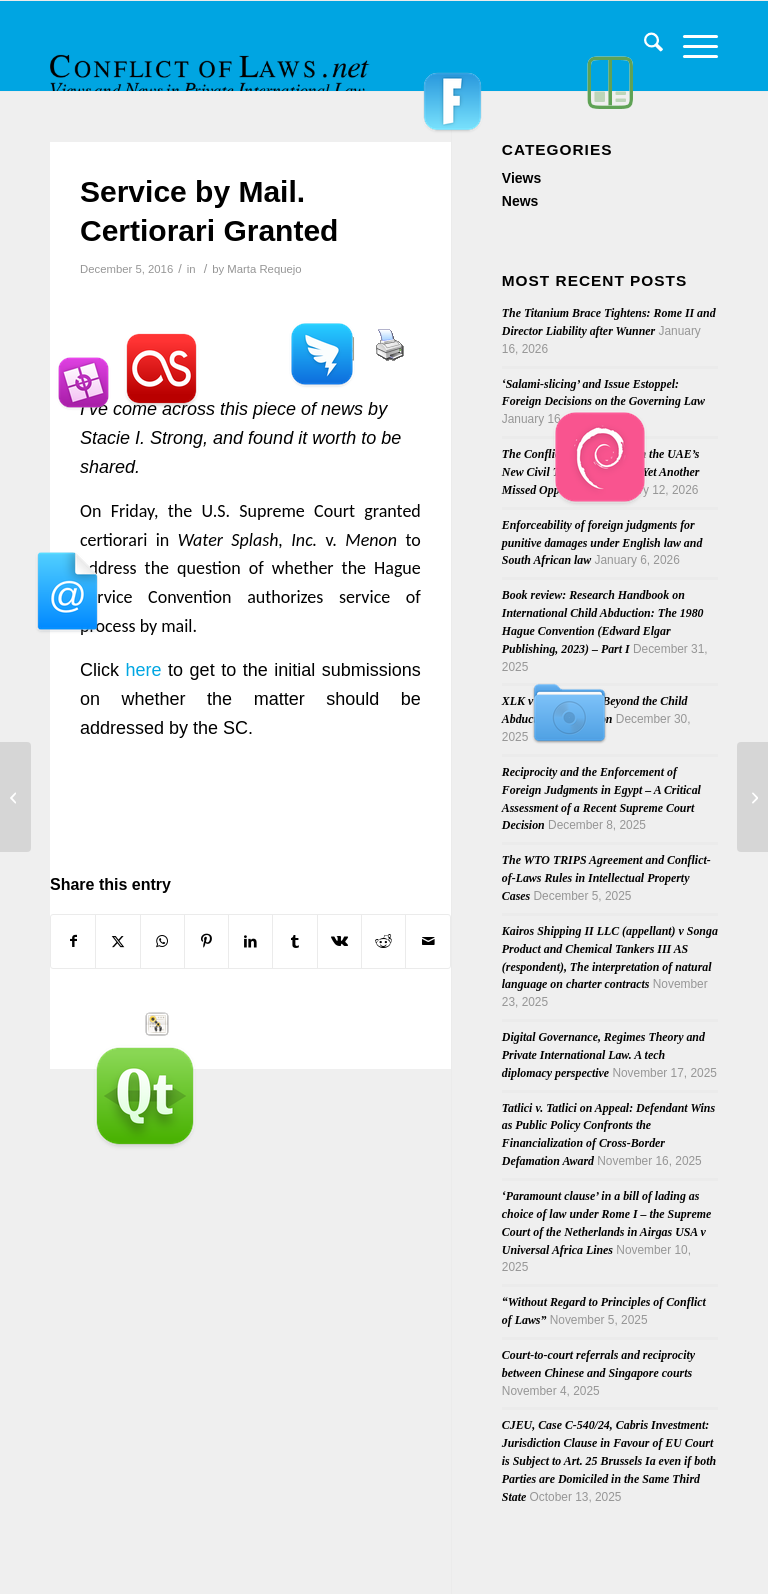 The height and width of the screenshot is (1594, 768). Describe the element at coordinates (67, 592) in the screenshot. I see `address book or contacts file` at that location.